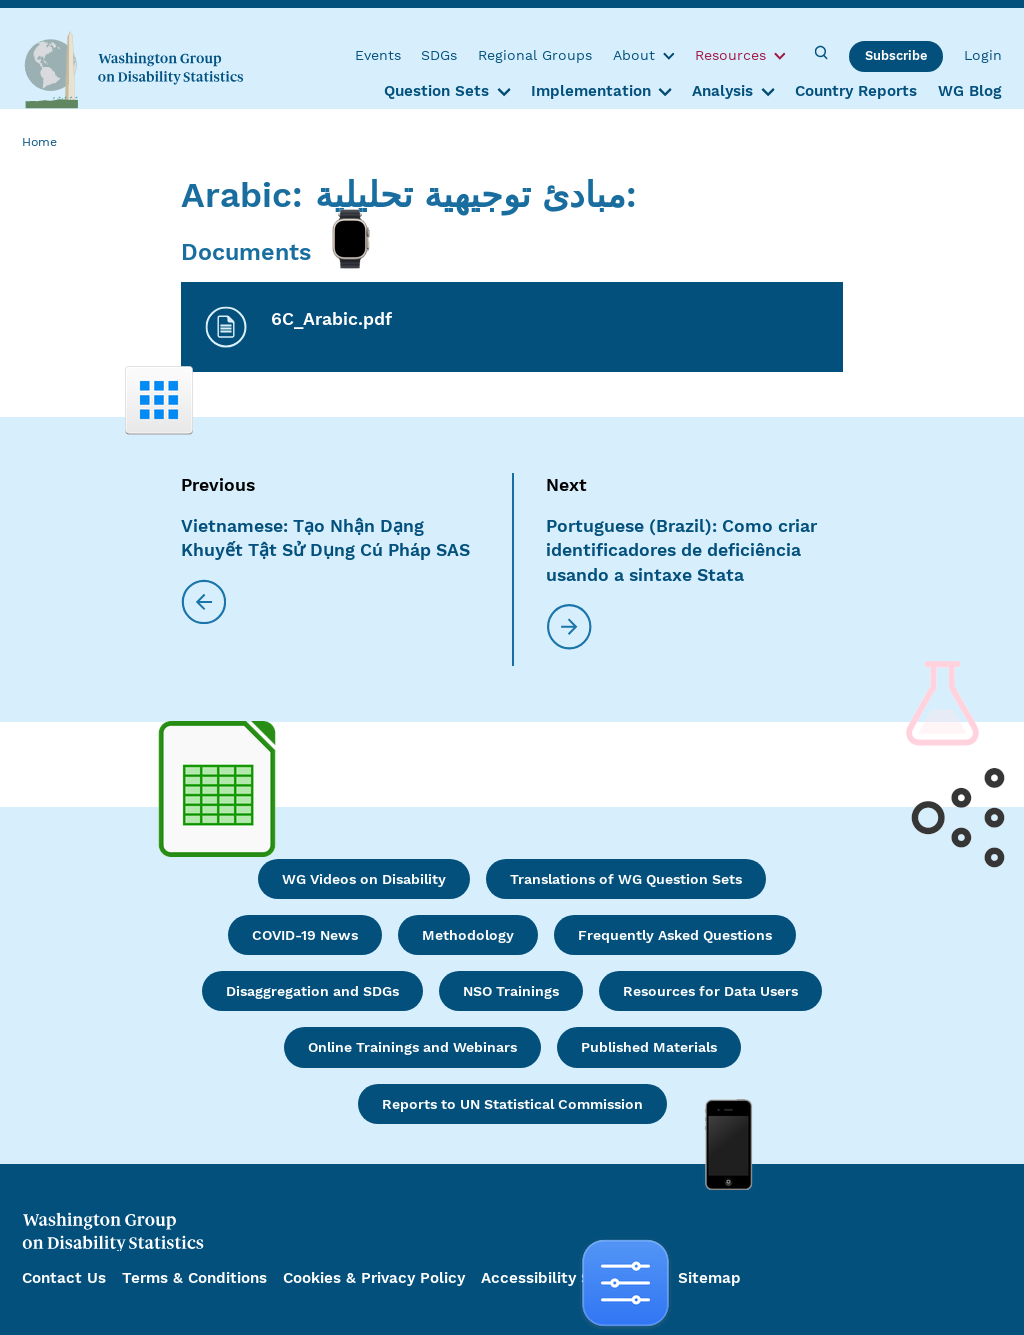 This screenshot has height=1335, width=1024. What do you see at coordinates (217, 789) in the screenshot?
I see `open a LibreOffice Calc spreadsheet file` at bounding box center [217, 789].